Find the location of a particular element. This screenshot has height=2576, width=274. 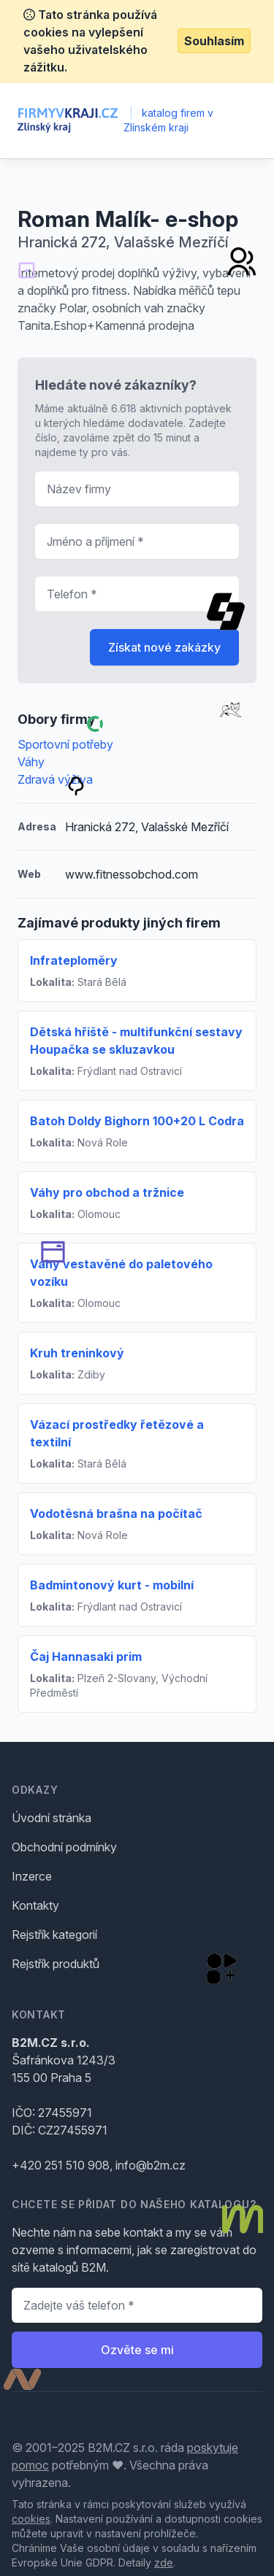

roll the dice or generate a random result is located at coordinates (26, 270).